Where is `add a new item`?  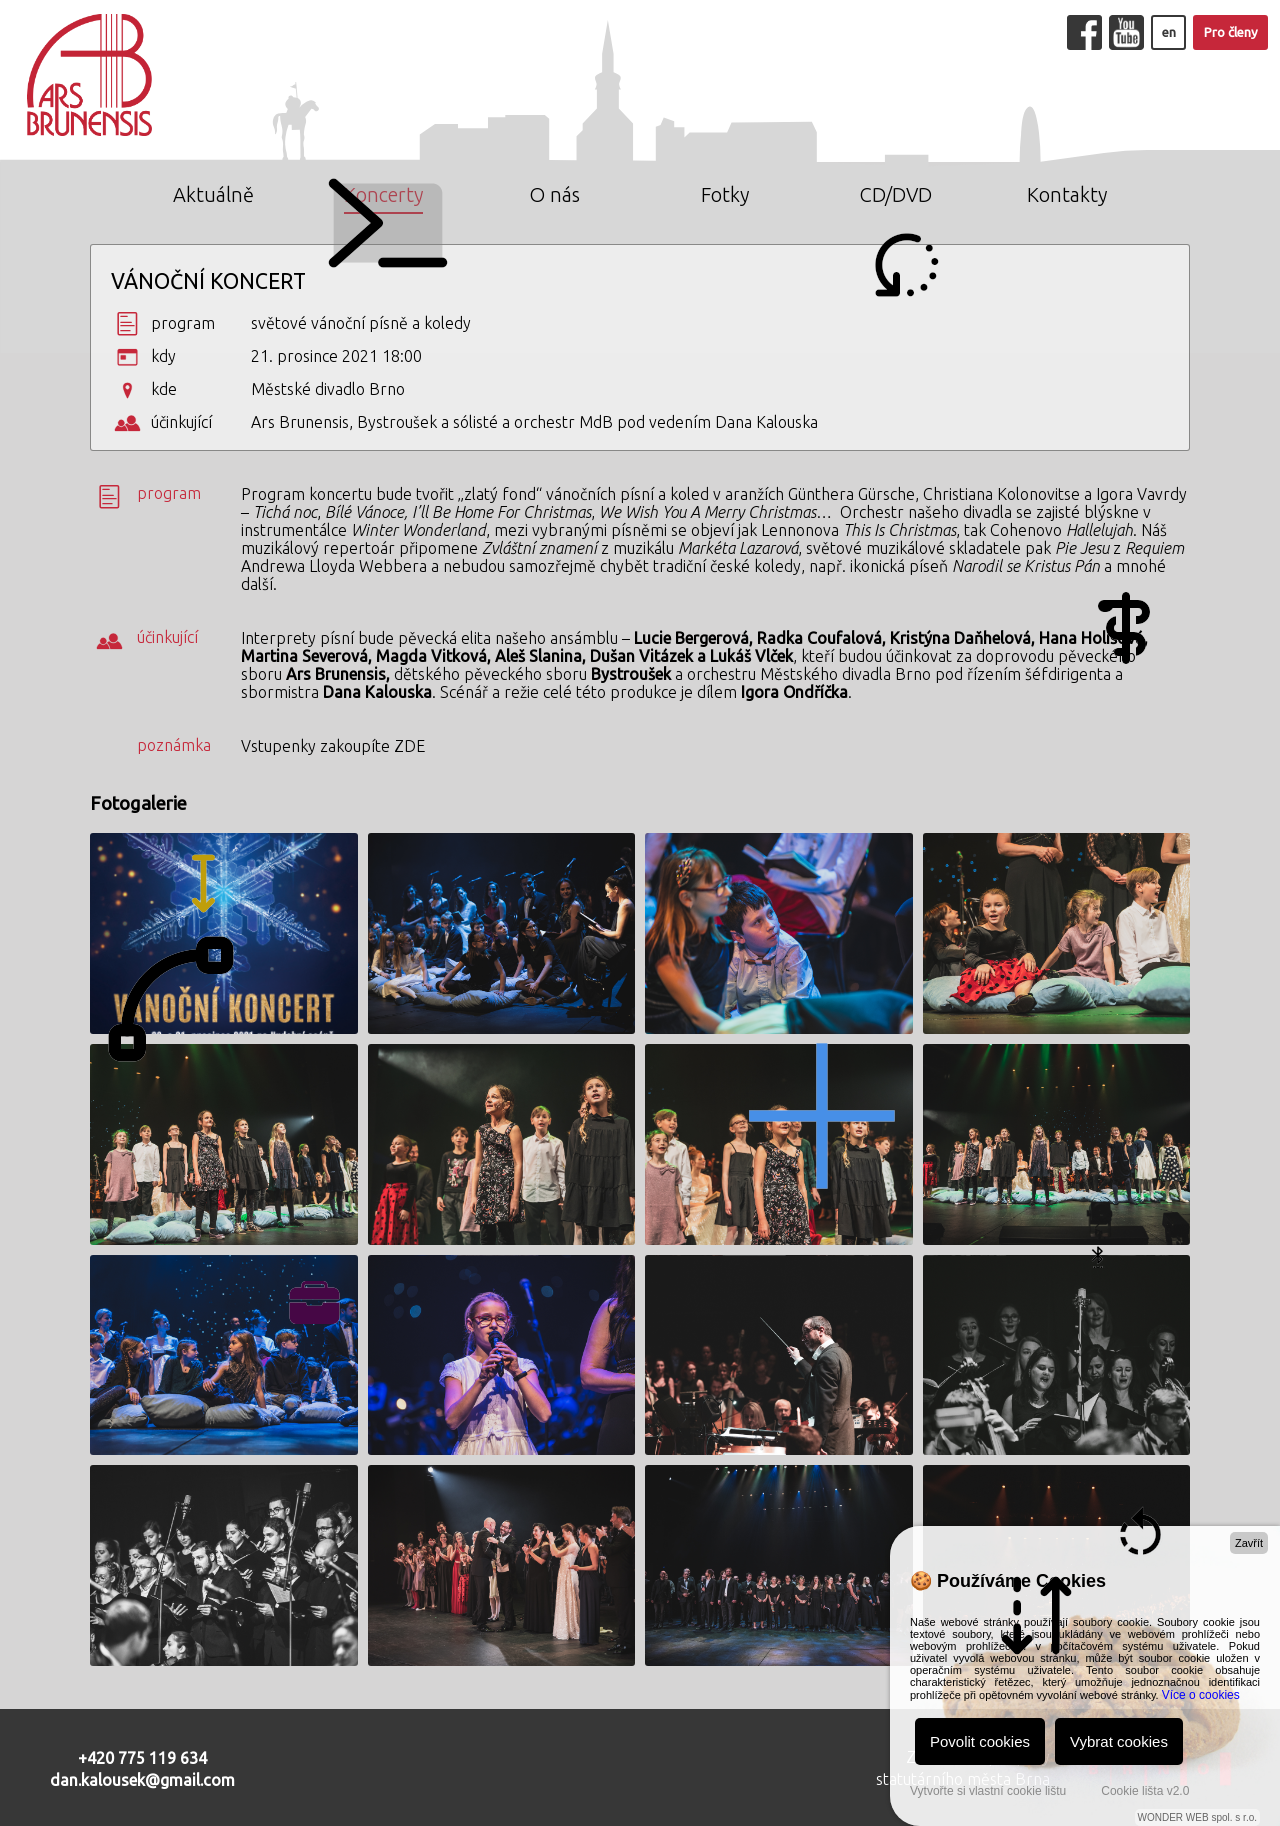
add a new item is located at coordinates (827, 1121).